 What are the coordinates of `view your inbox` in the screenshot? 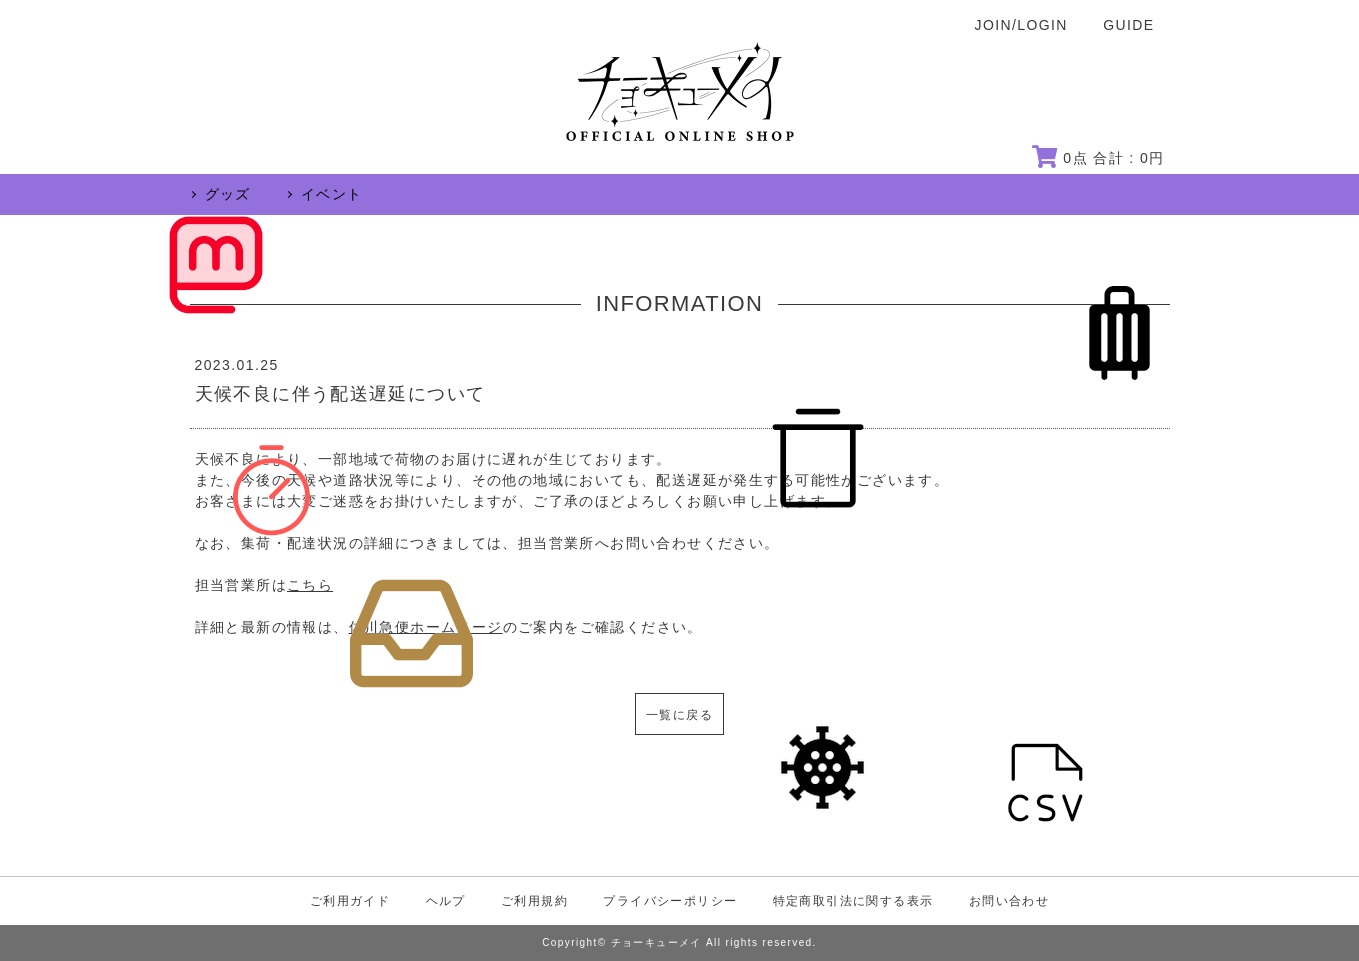 It's located at (411, 633).